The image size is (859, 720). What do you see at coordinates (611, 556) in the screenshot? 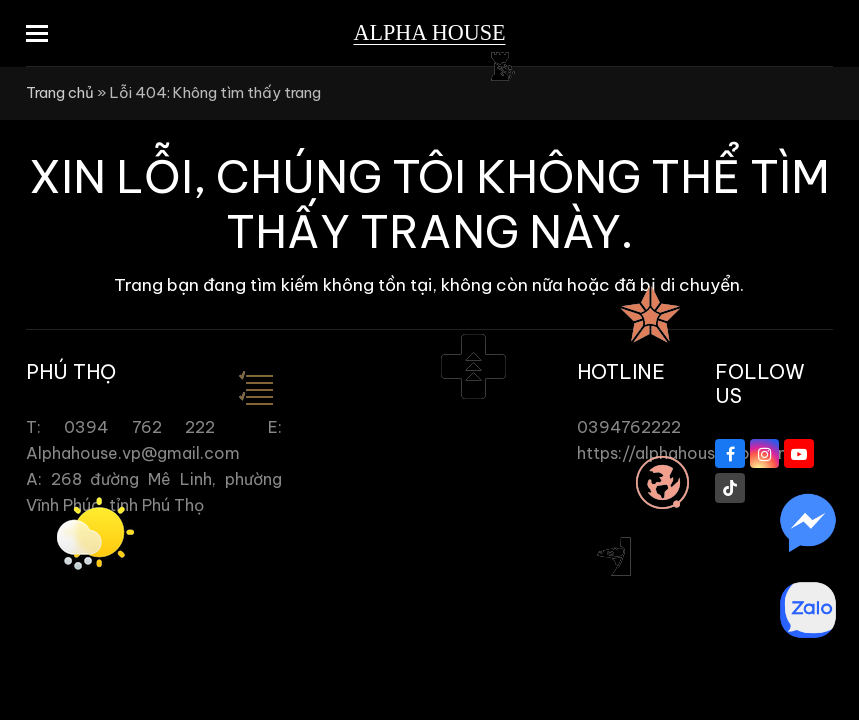
I see `indicates a foraging or mushroom gathering activity` at bounding box center [611, 556].